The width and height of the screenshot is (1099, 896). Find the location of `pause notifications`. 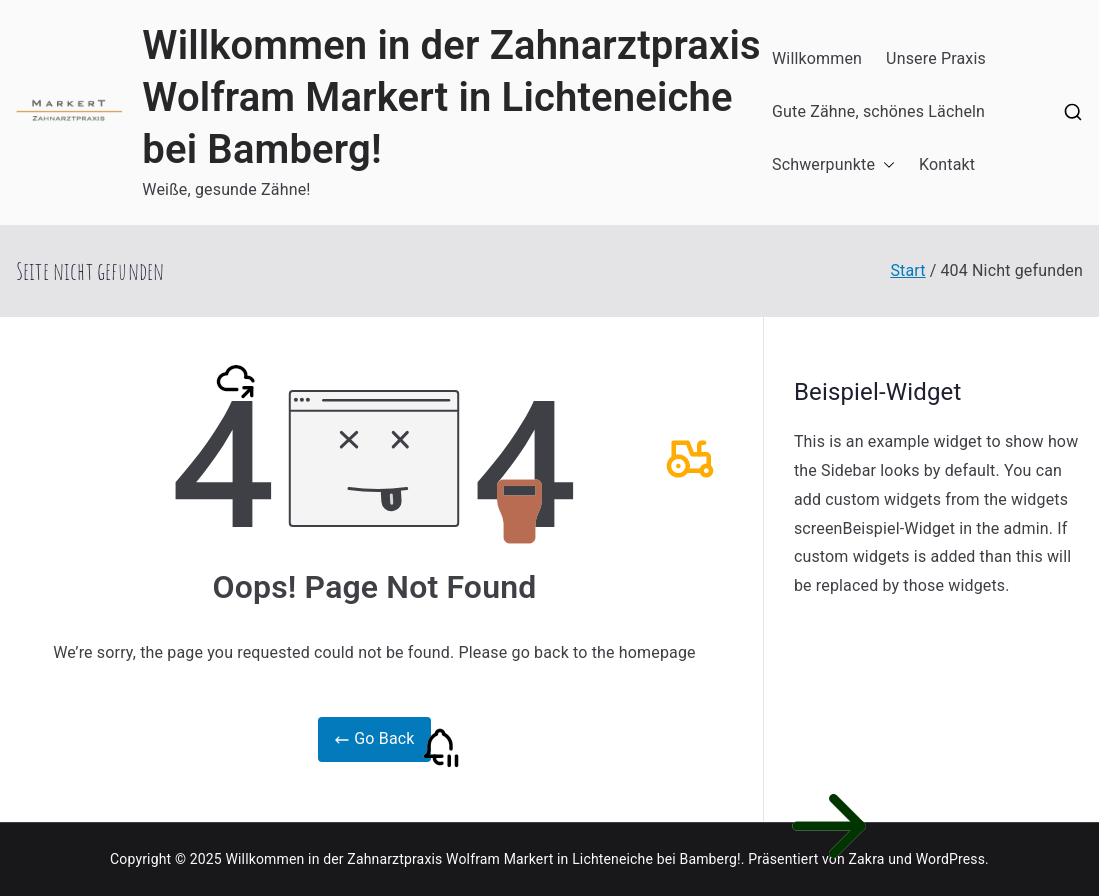

pause notifications is located at coordinates (440, 747).